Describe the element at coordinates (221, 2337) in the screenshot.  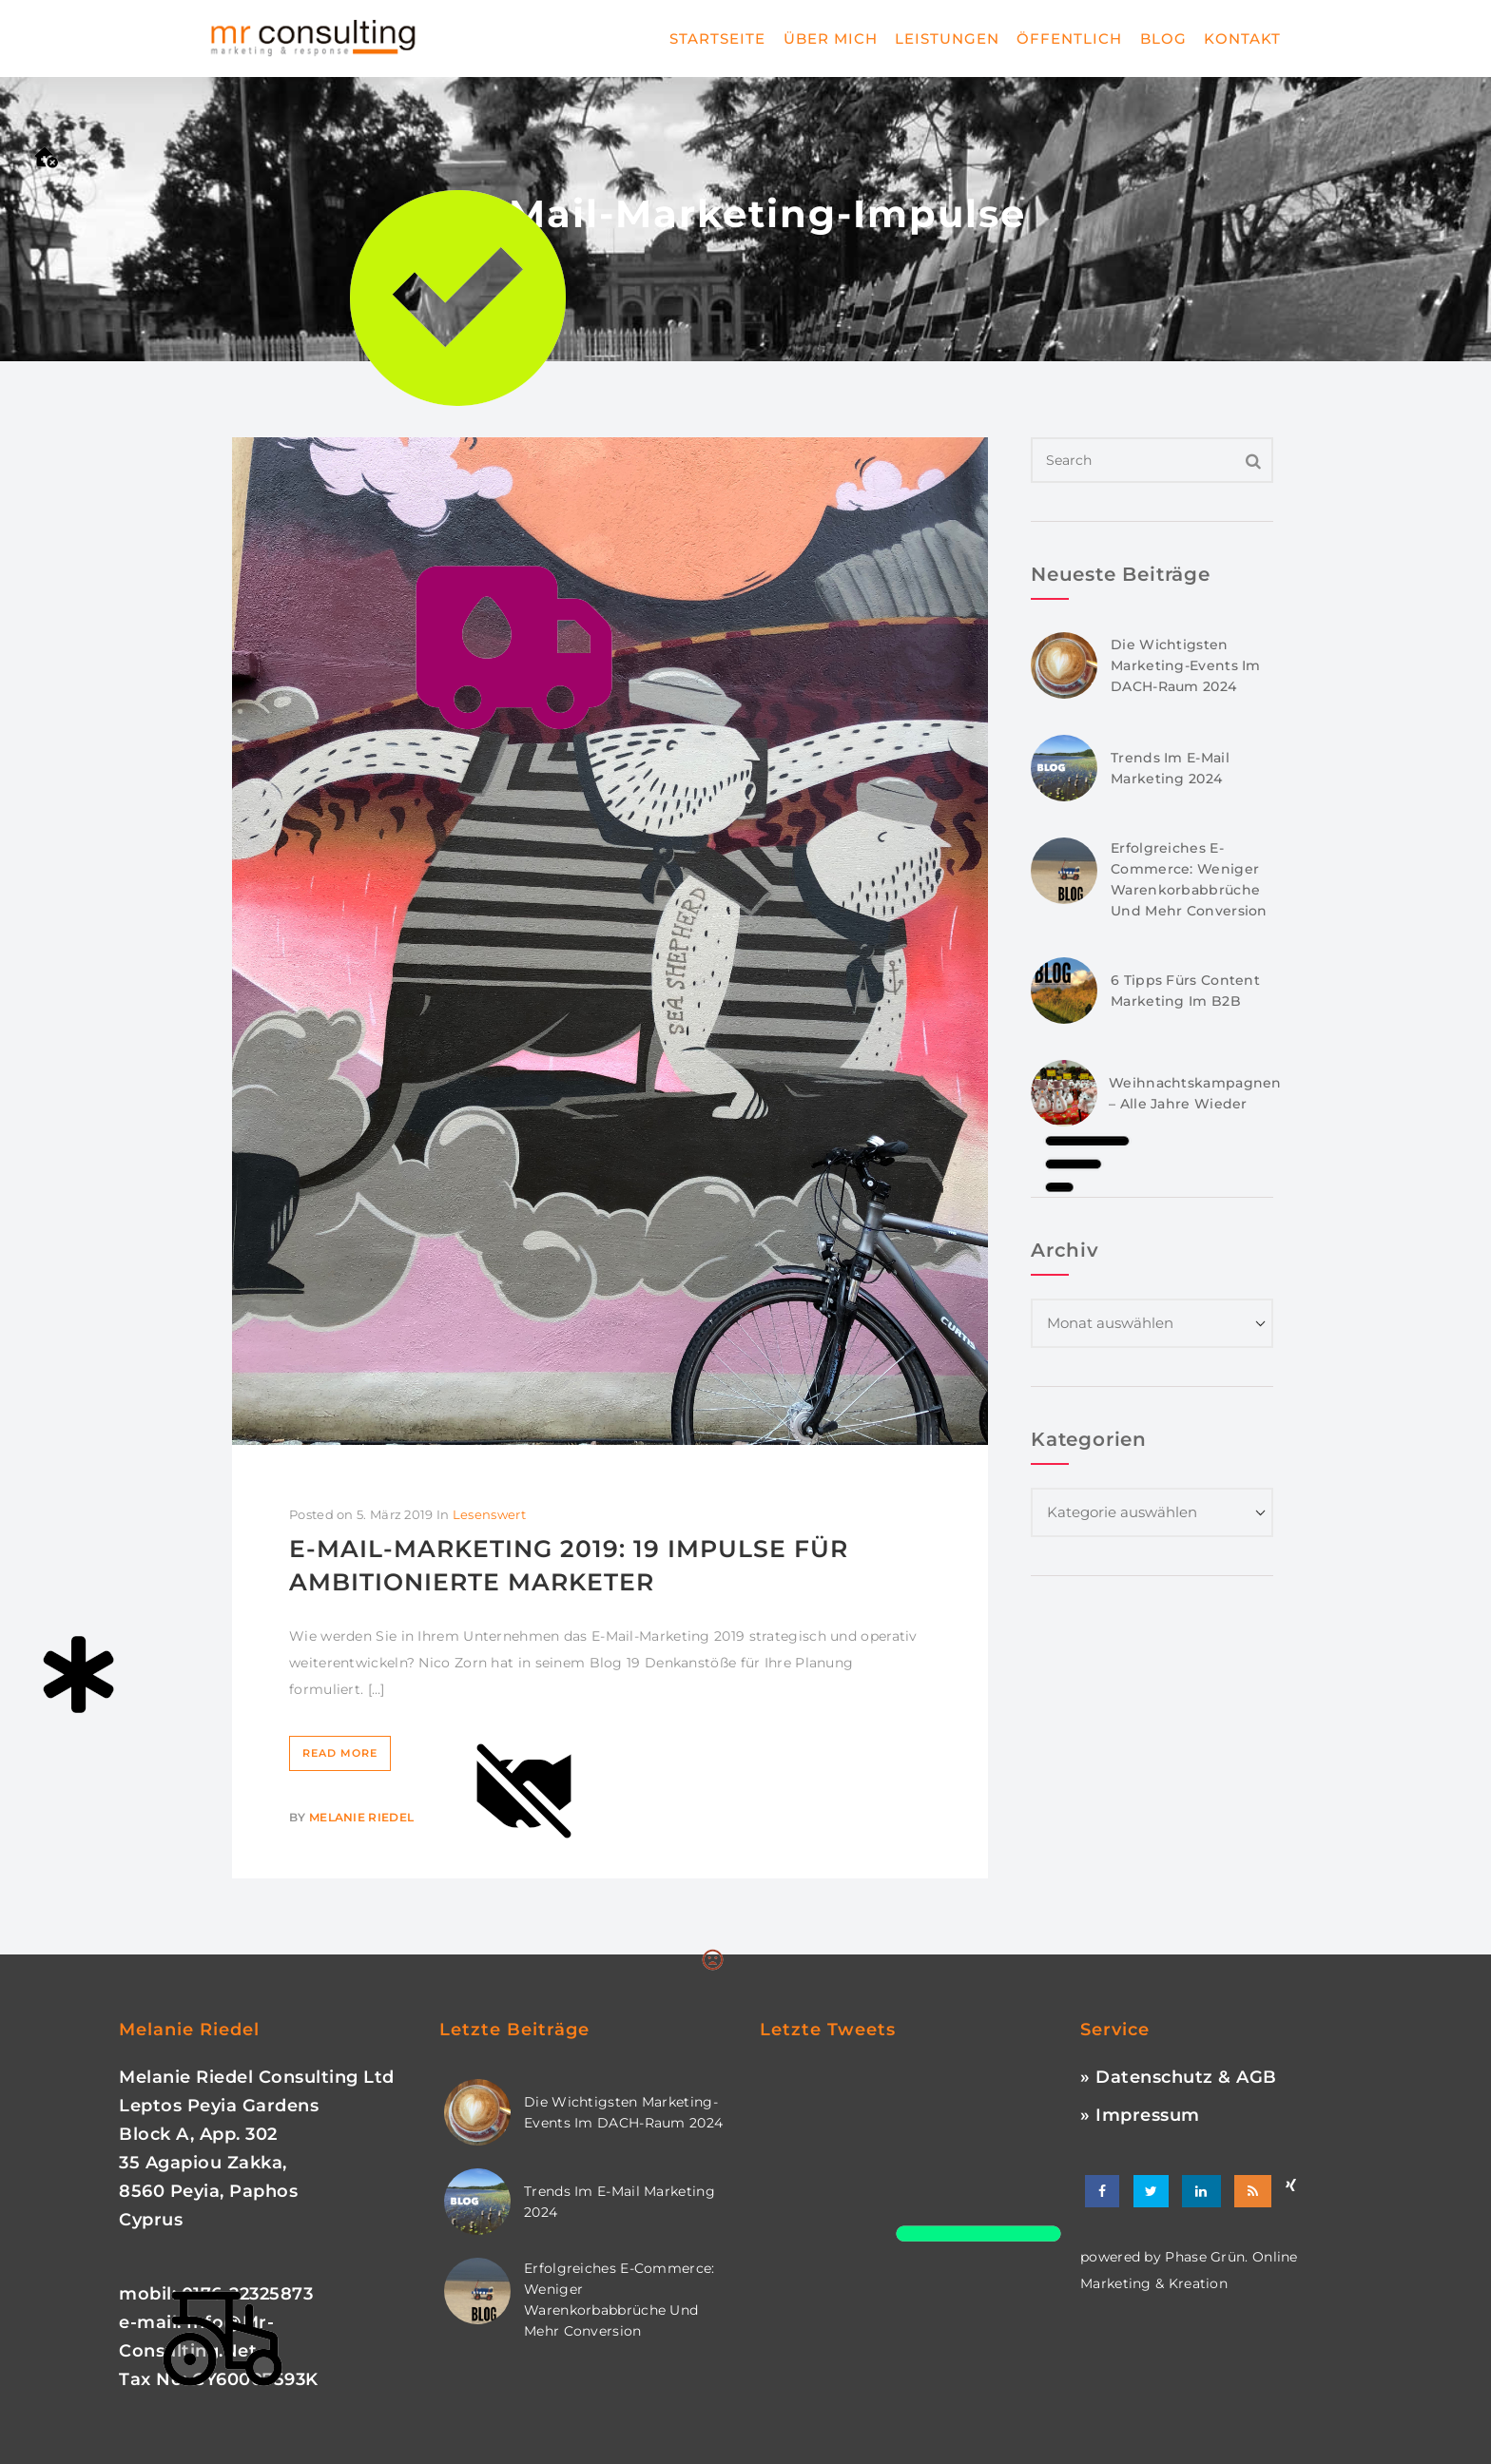
I see `access farming or agricultural features` at that location.